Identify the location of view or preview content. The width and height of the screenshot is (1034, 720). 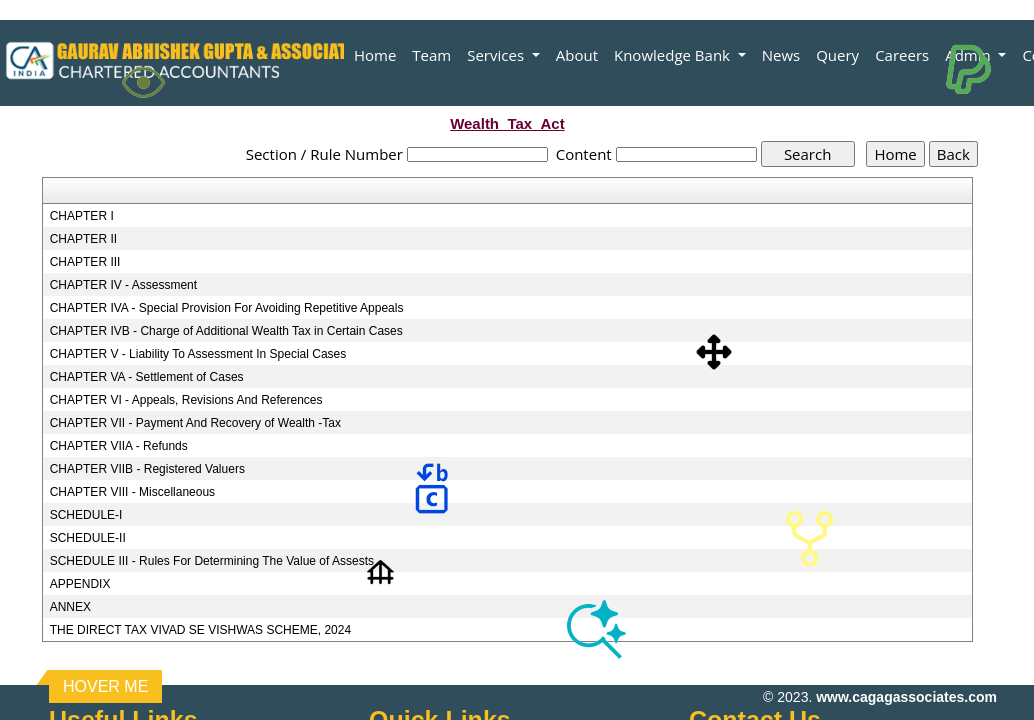
(143, 82).